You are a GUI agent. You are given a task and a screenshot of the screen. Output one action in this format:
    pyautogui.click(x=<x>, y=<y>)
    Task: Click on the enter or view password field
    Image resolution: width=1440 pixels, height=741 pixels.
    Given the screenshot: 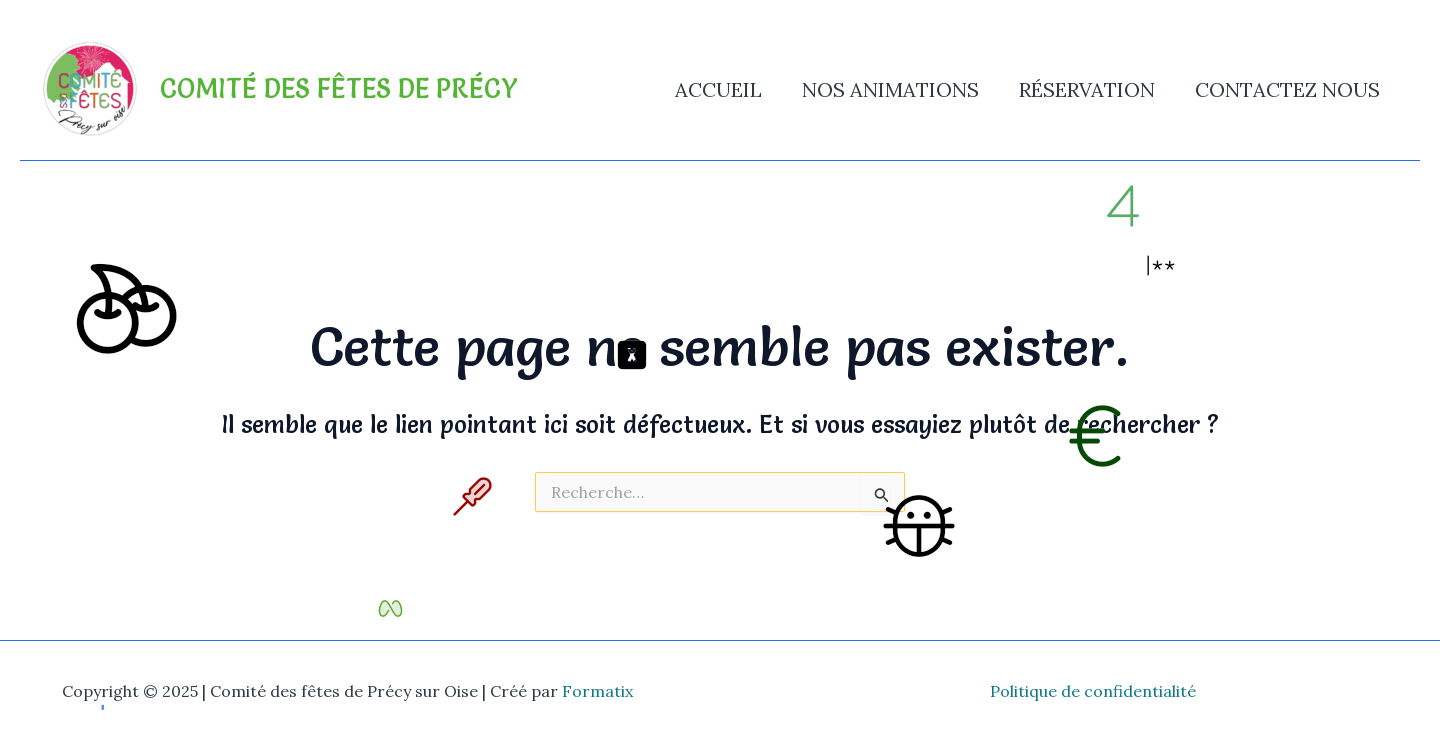 What is the action you would take?
    pyautogui.click(x=1159, y=265)
    